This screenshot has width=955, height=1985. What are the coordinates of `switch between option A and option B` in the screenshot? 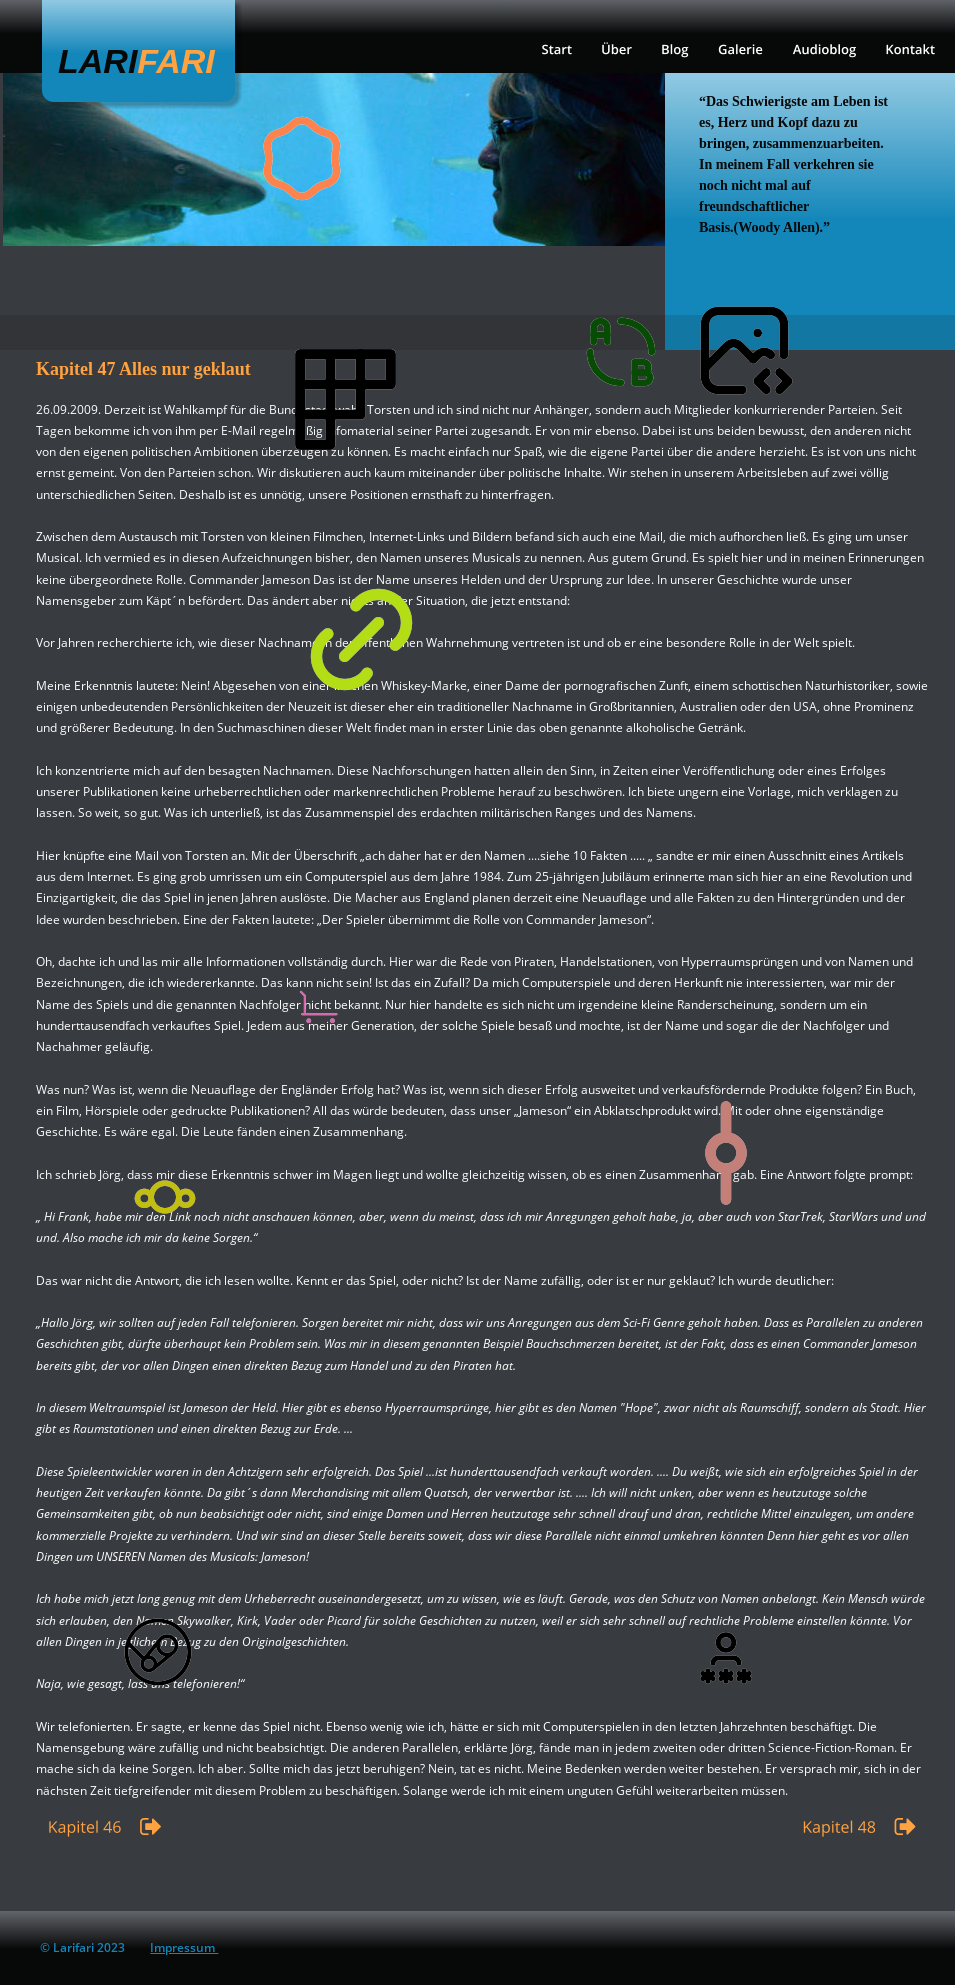 It's located at (621, 352).